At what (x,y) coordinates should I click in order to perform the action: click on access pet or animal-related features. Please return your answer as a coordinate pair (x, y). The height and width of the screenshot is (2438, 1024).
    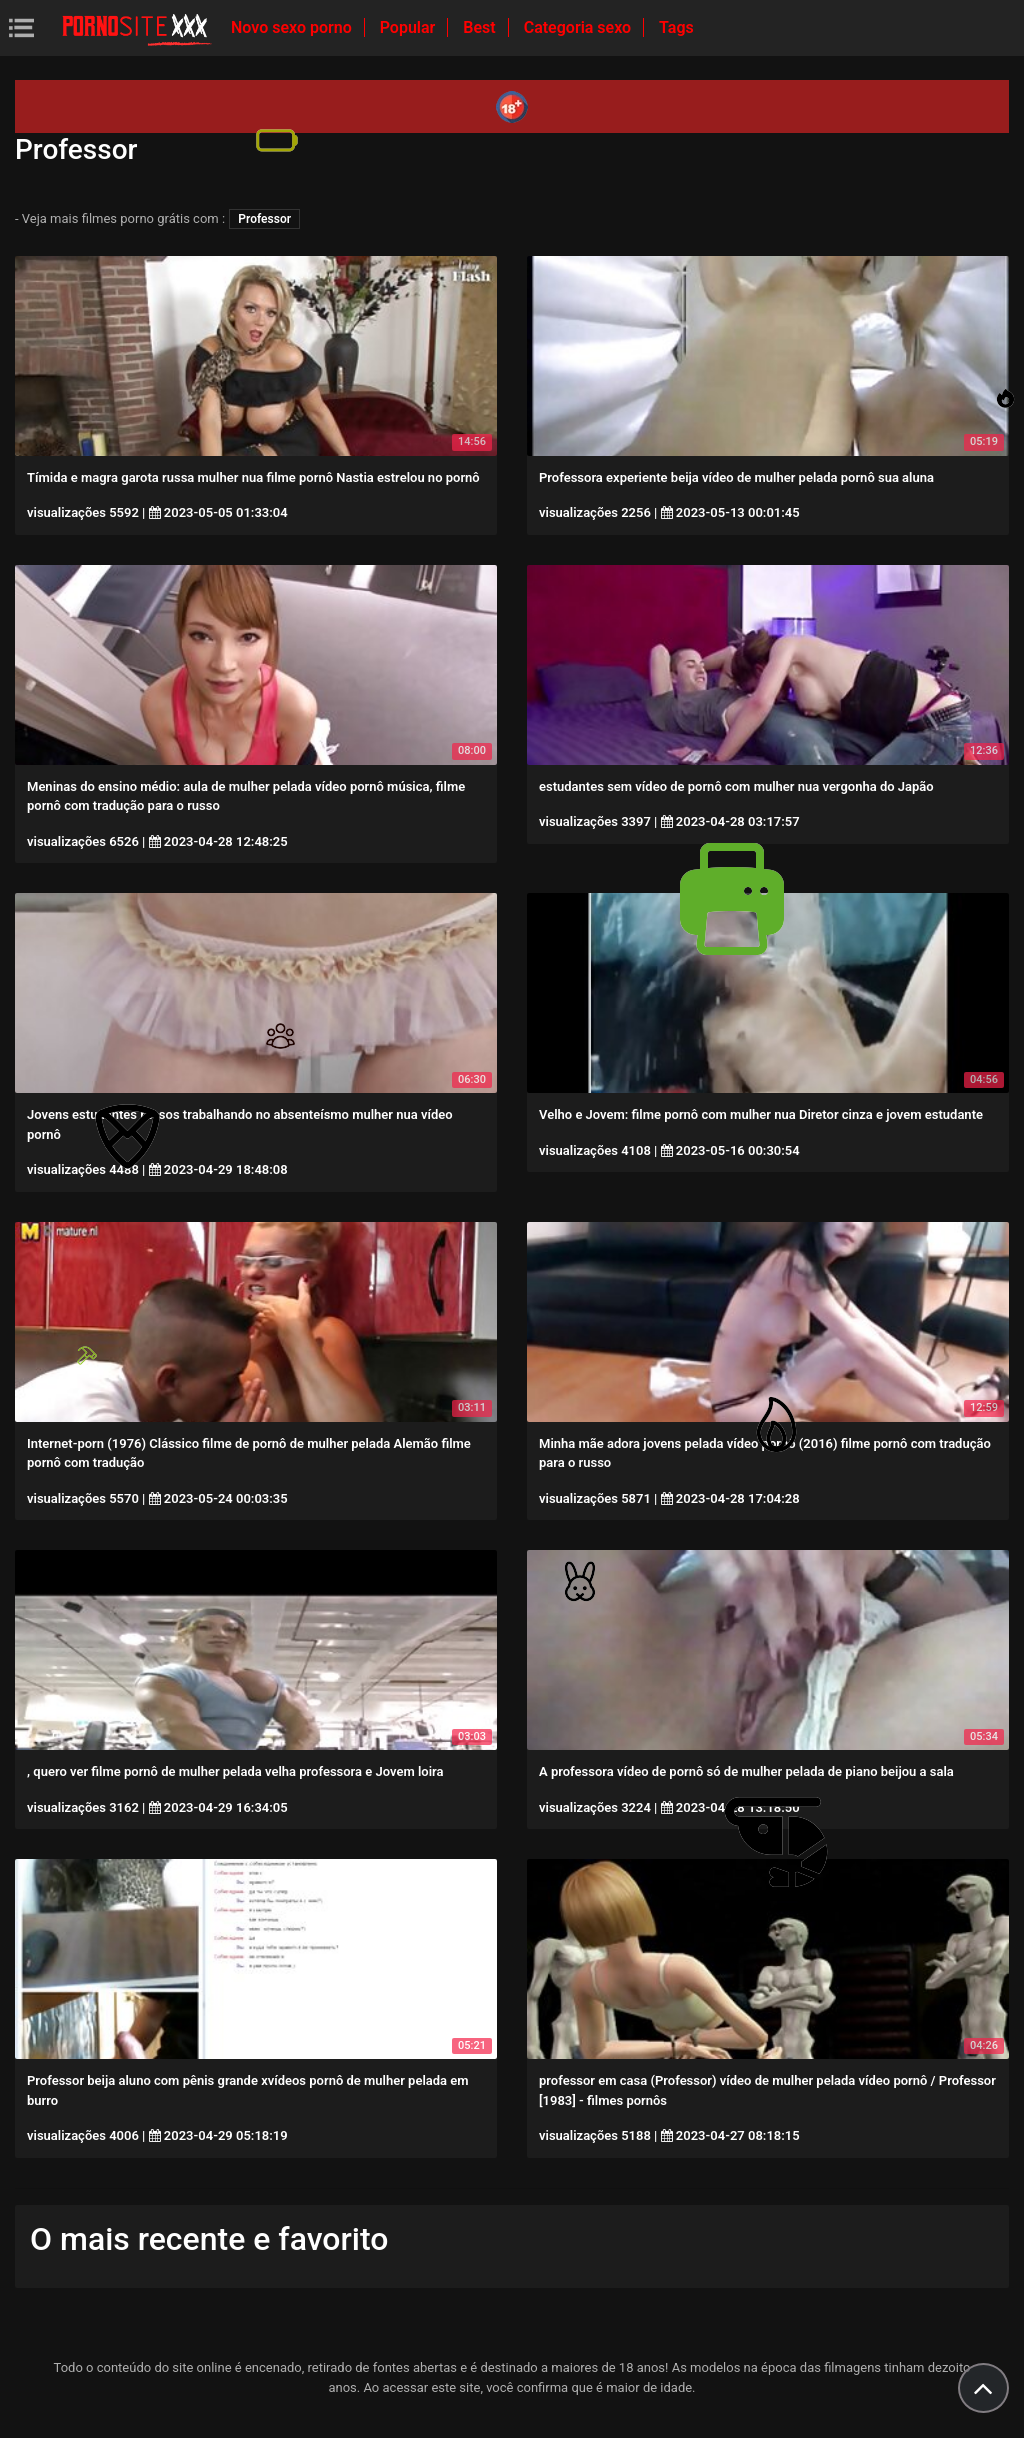
    Looking at the image, I should click on (580, 1582).